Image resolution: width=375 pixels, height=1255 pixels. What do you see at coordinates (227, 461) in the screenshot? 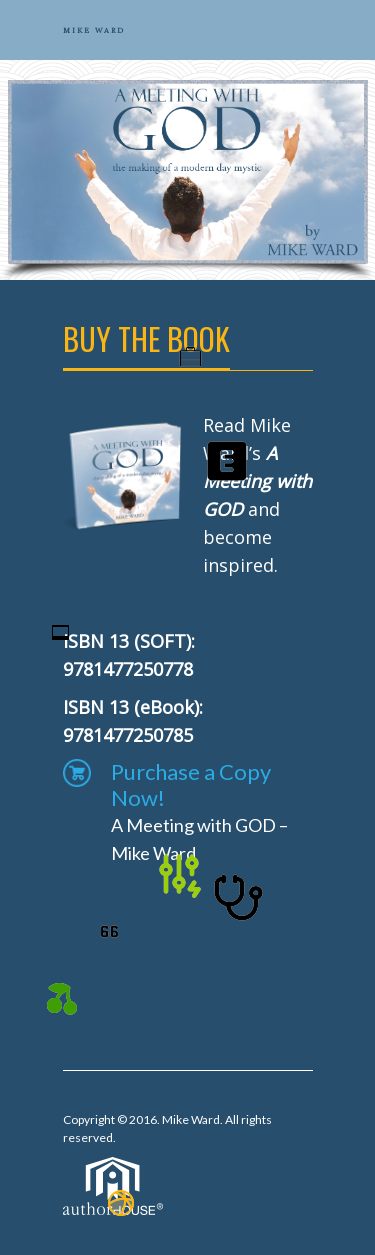
I see `indicates explicit content warning` at bounding box center [227, 461].